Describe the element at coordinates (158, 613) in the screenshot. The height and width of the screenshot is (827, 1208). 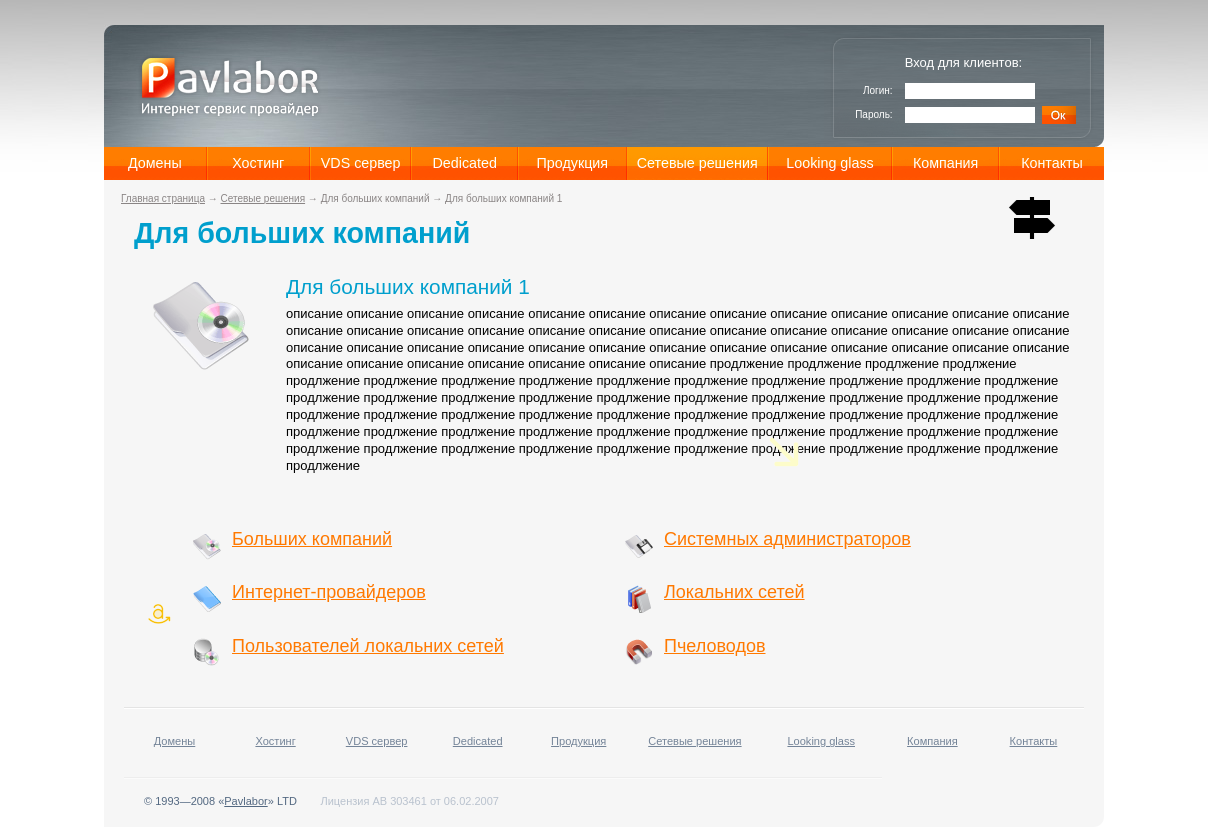
I see `open the Amazon app or website` at that location.